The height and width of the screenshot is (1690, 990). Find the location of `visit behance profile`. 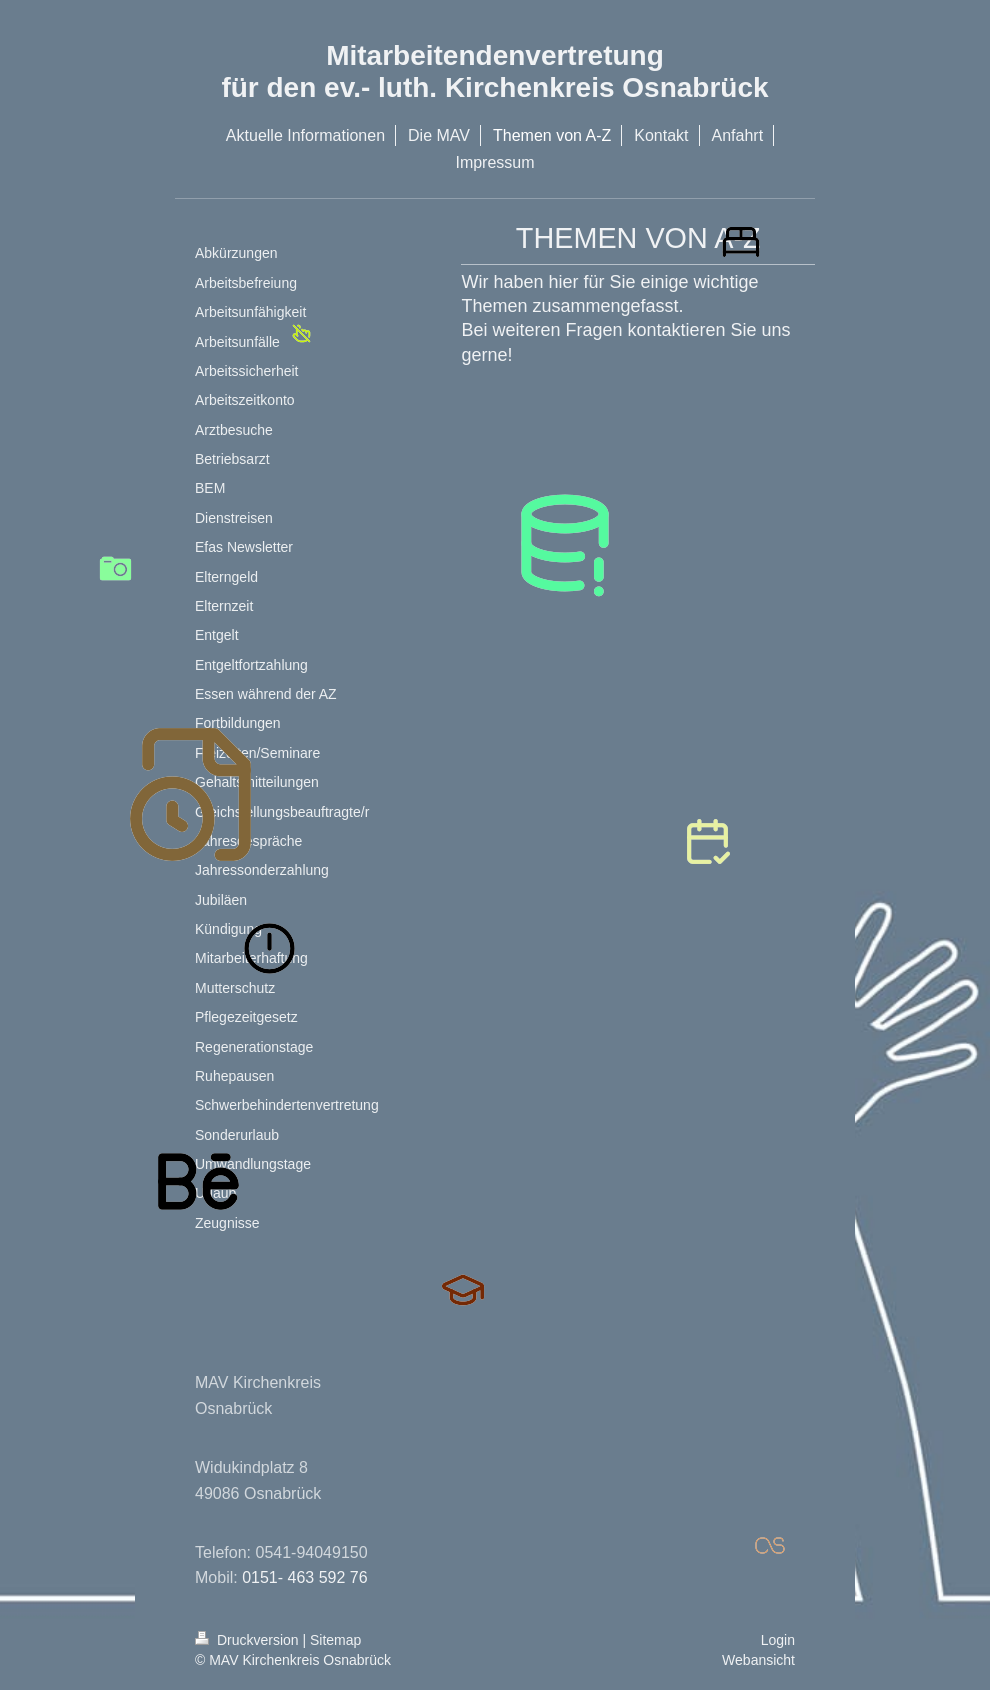

visit behance profile is located at coordinates (198, 1181).